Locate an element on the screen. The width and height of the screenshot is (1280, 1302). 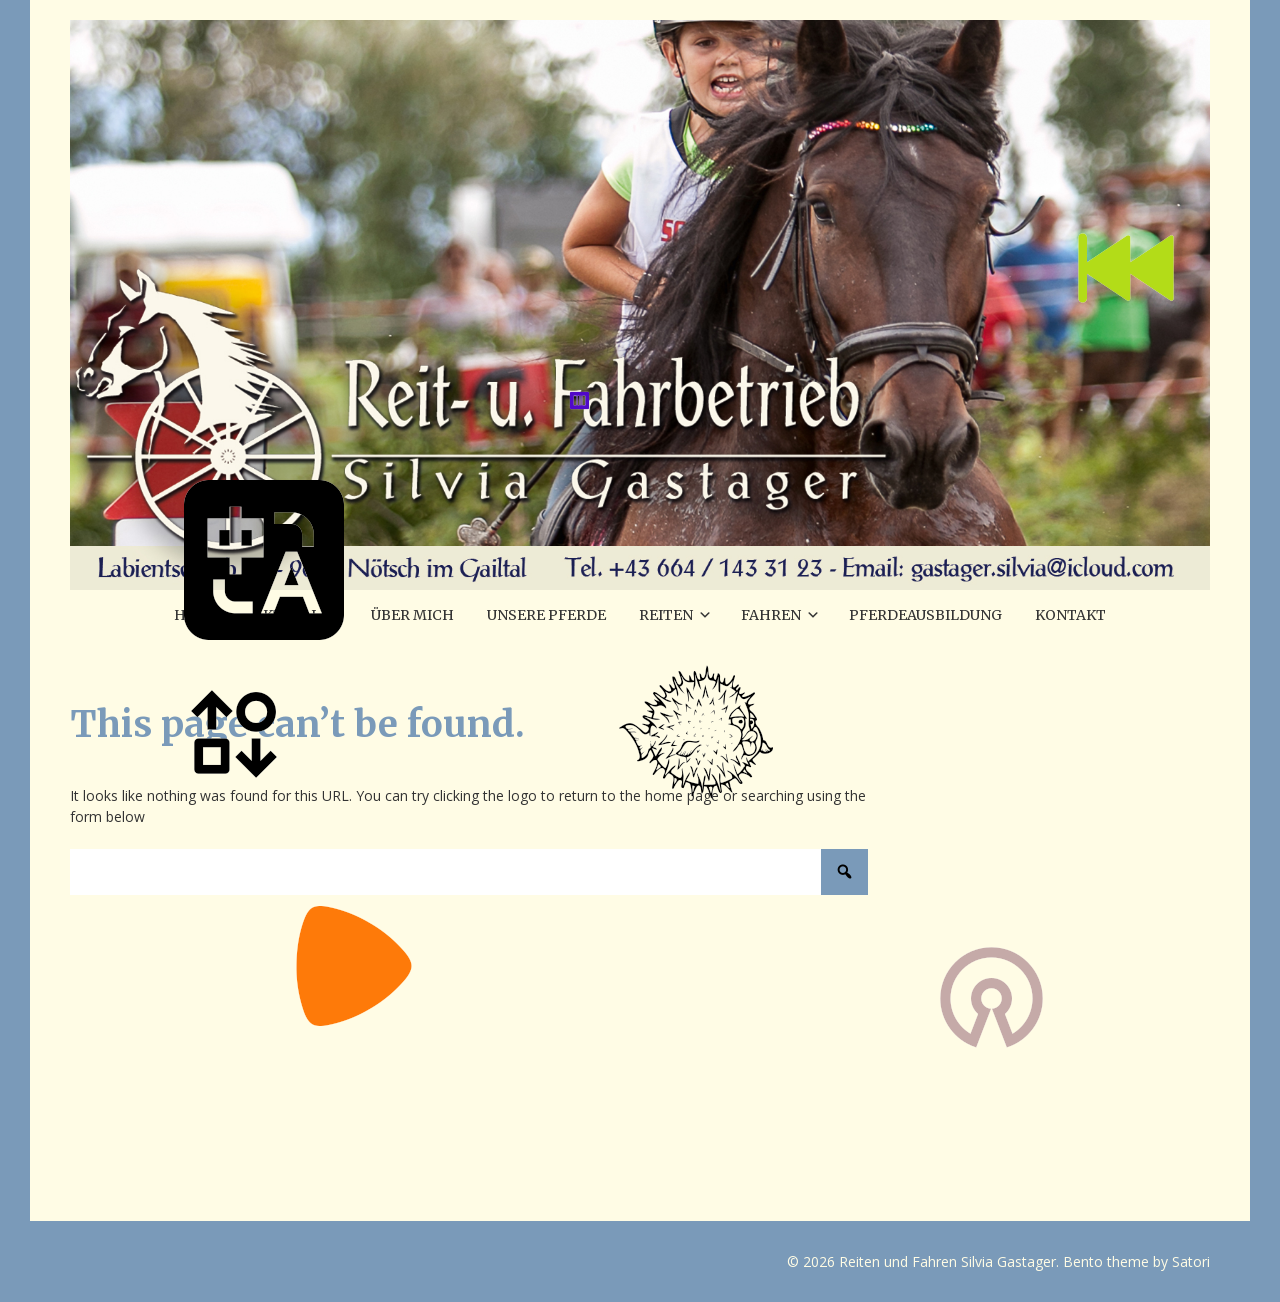
scan a barcode or QR code is located at coordinates (579, 400).